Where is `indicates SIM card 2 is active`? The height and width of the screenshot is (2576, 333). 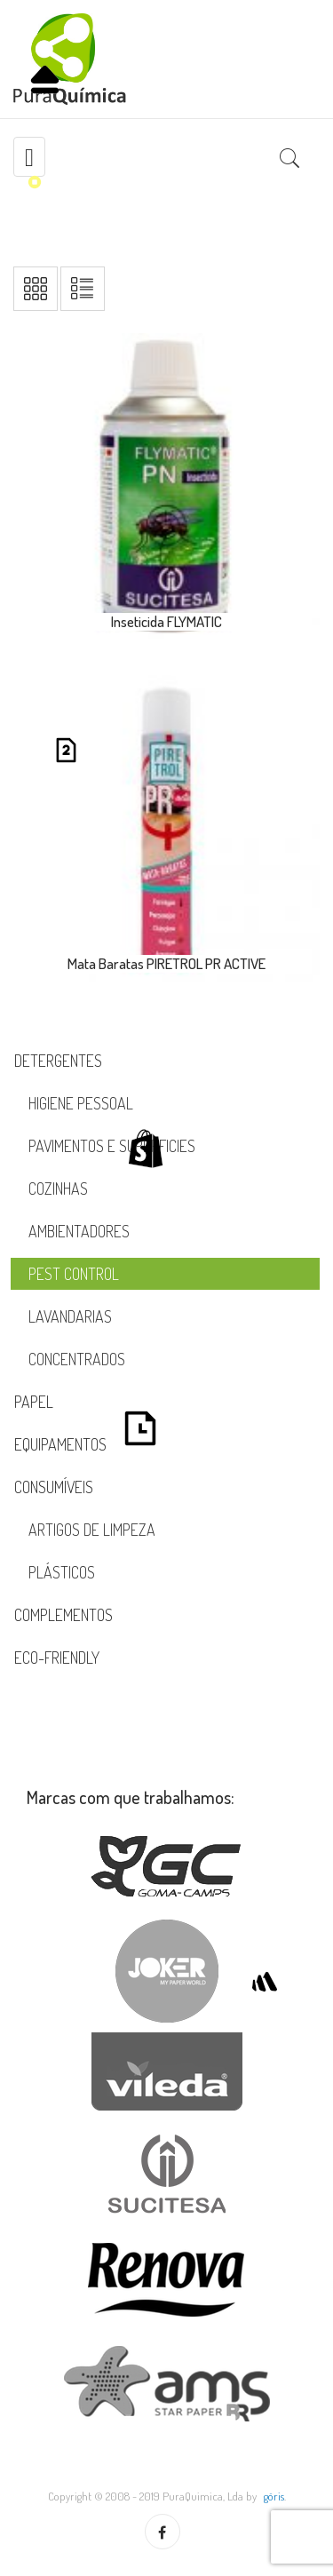
indicates SIM card 2 is active is located at coordinates (66, 750).